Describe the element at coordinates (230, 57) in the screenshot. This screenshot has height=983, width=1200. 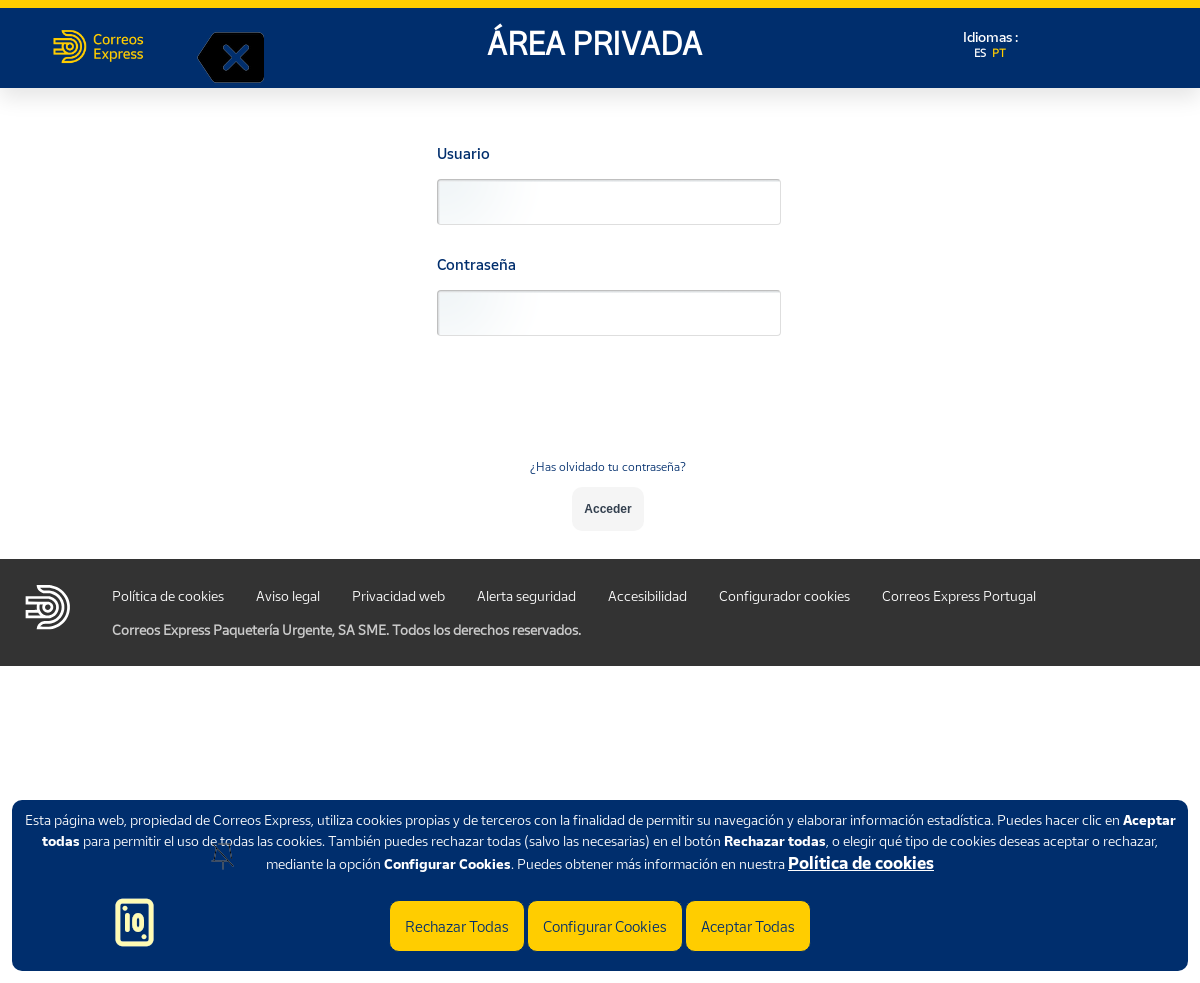
I see `delete the last character entered` at that location.